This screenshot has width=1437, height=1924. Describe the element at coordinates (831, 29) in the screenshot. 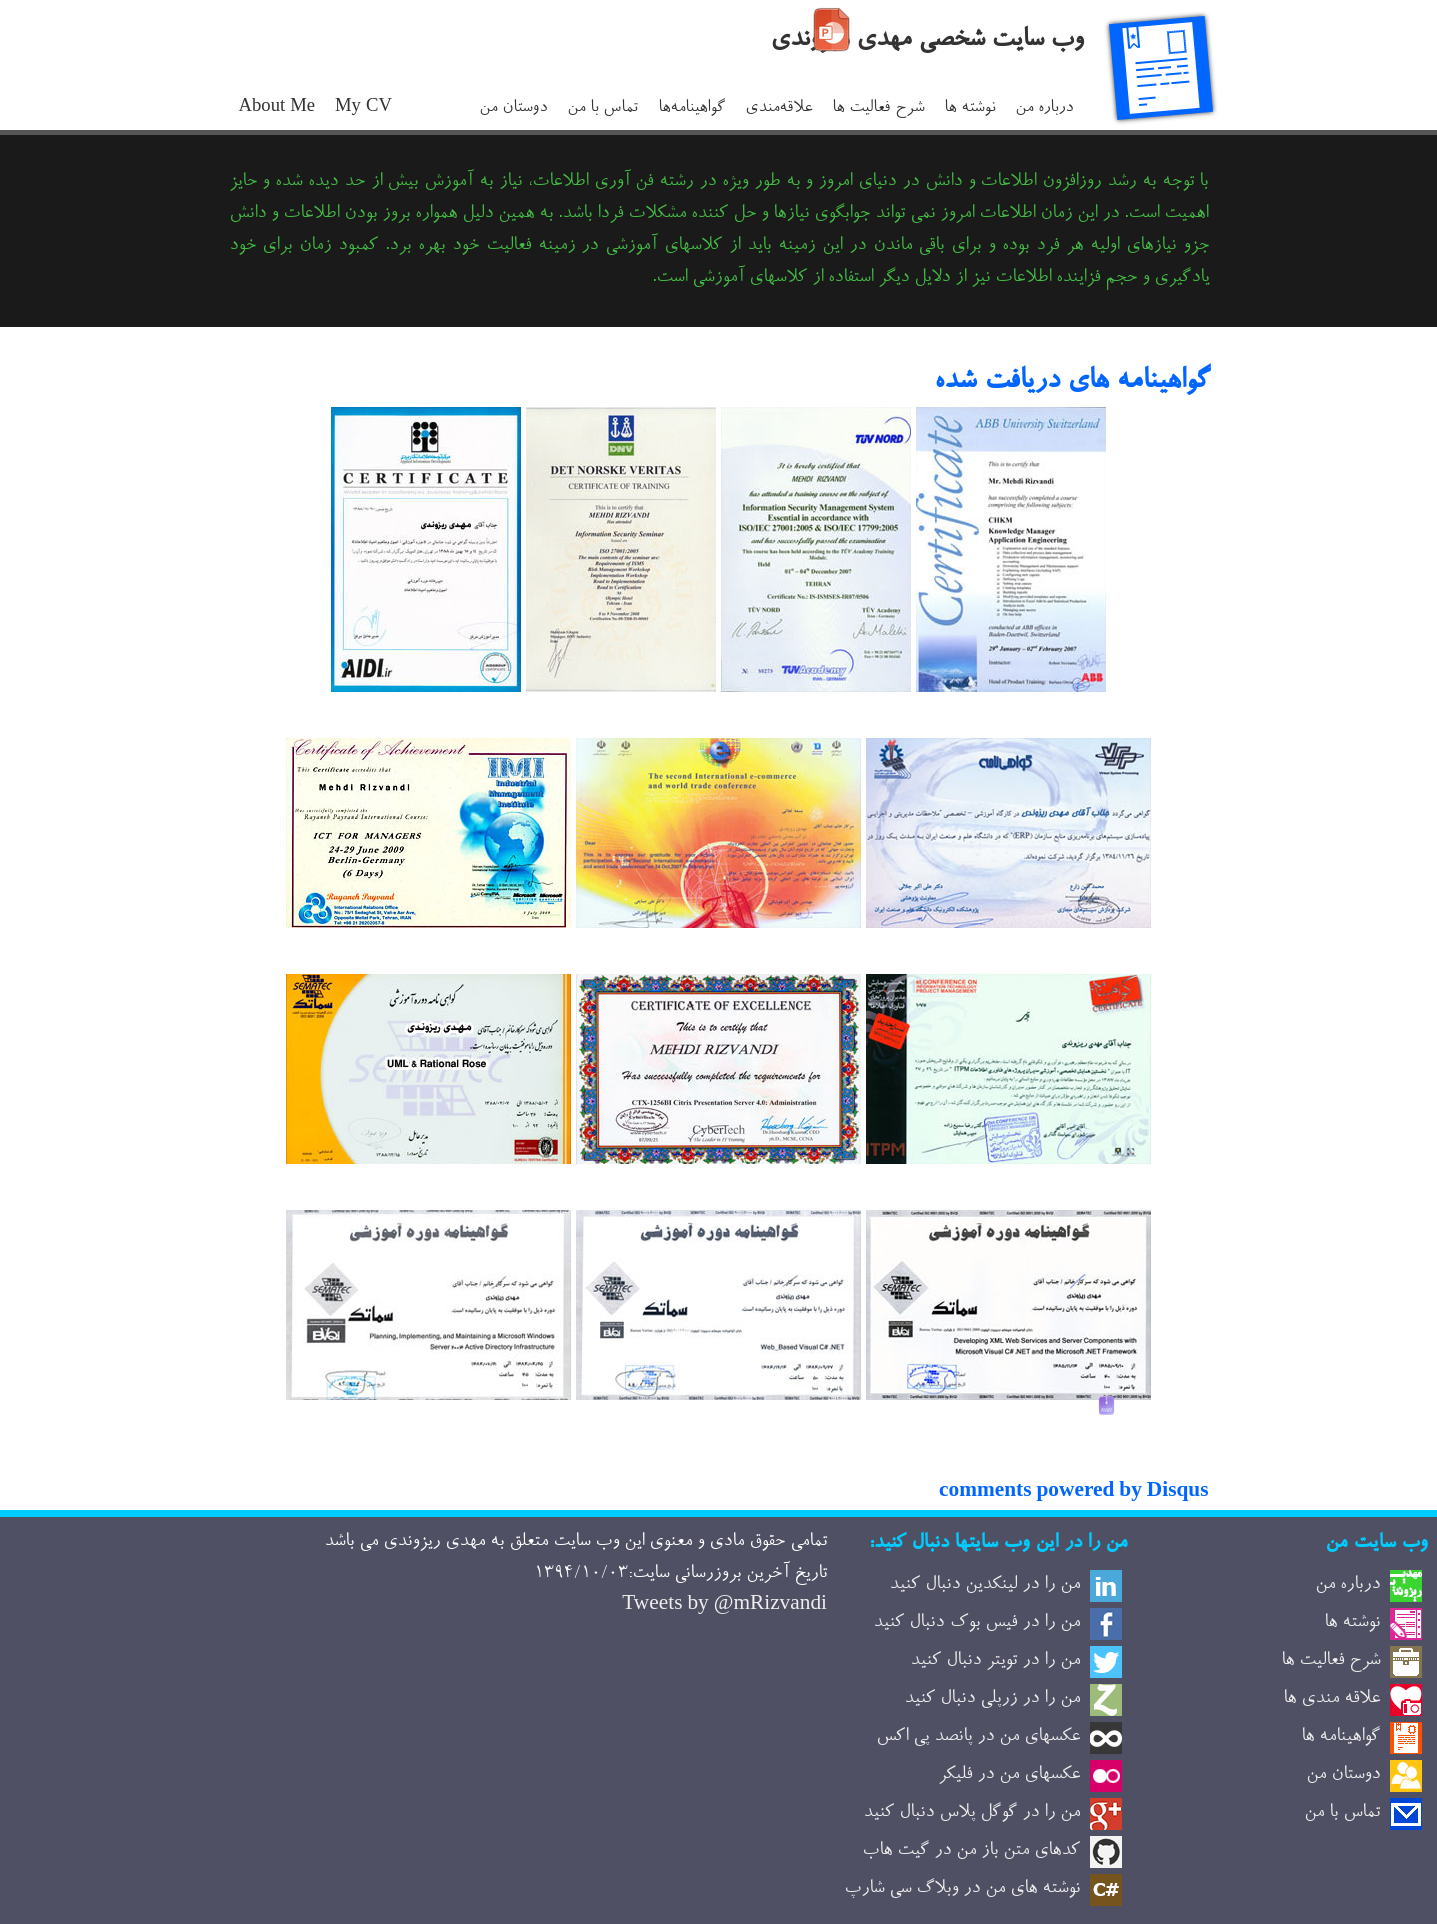

I see `microsoft powerpoint file` at that location.